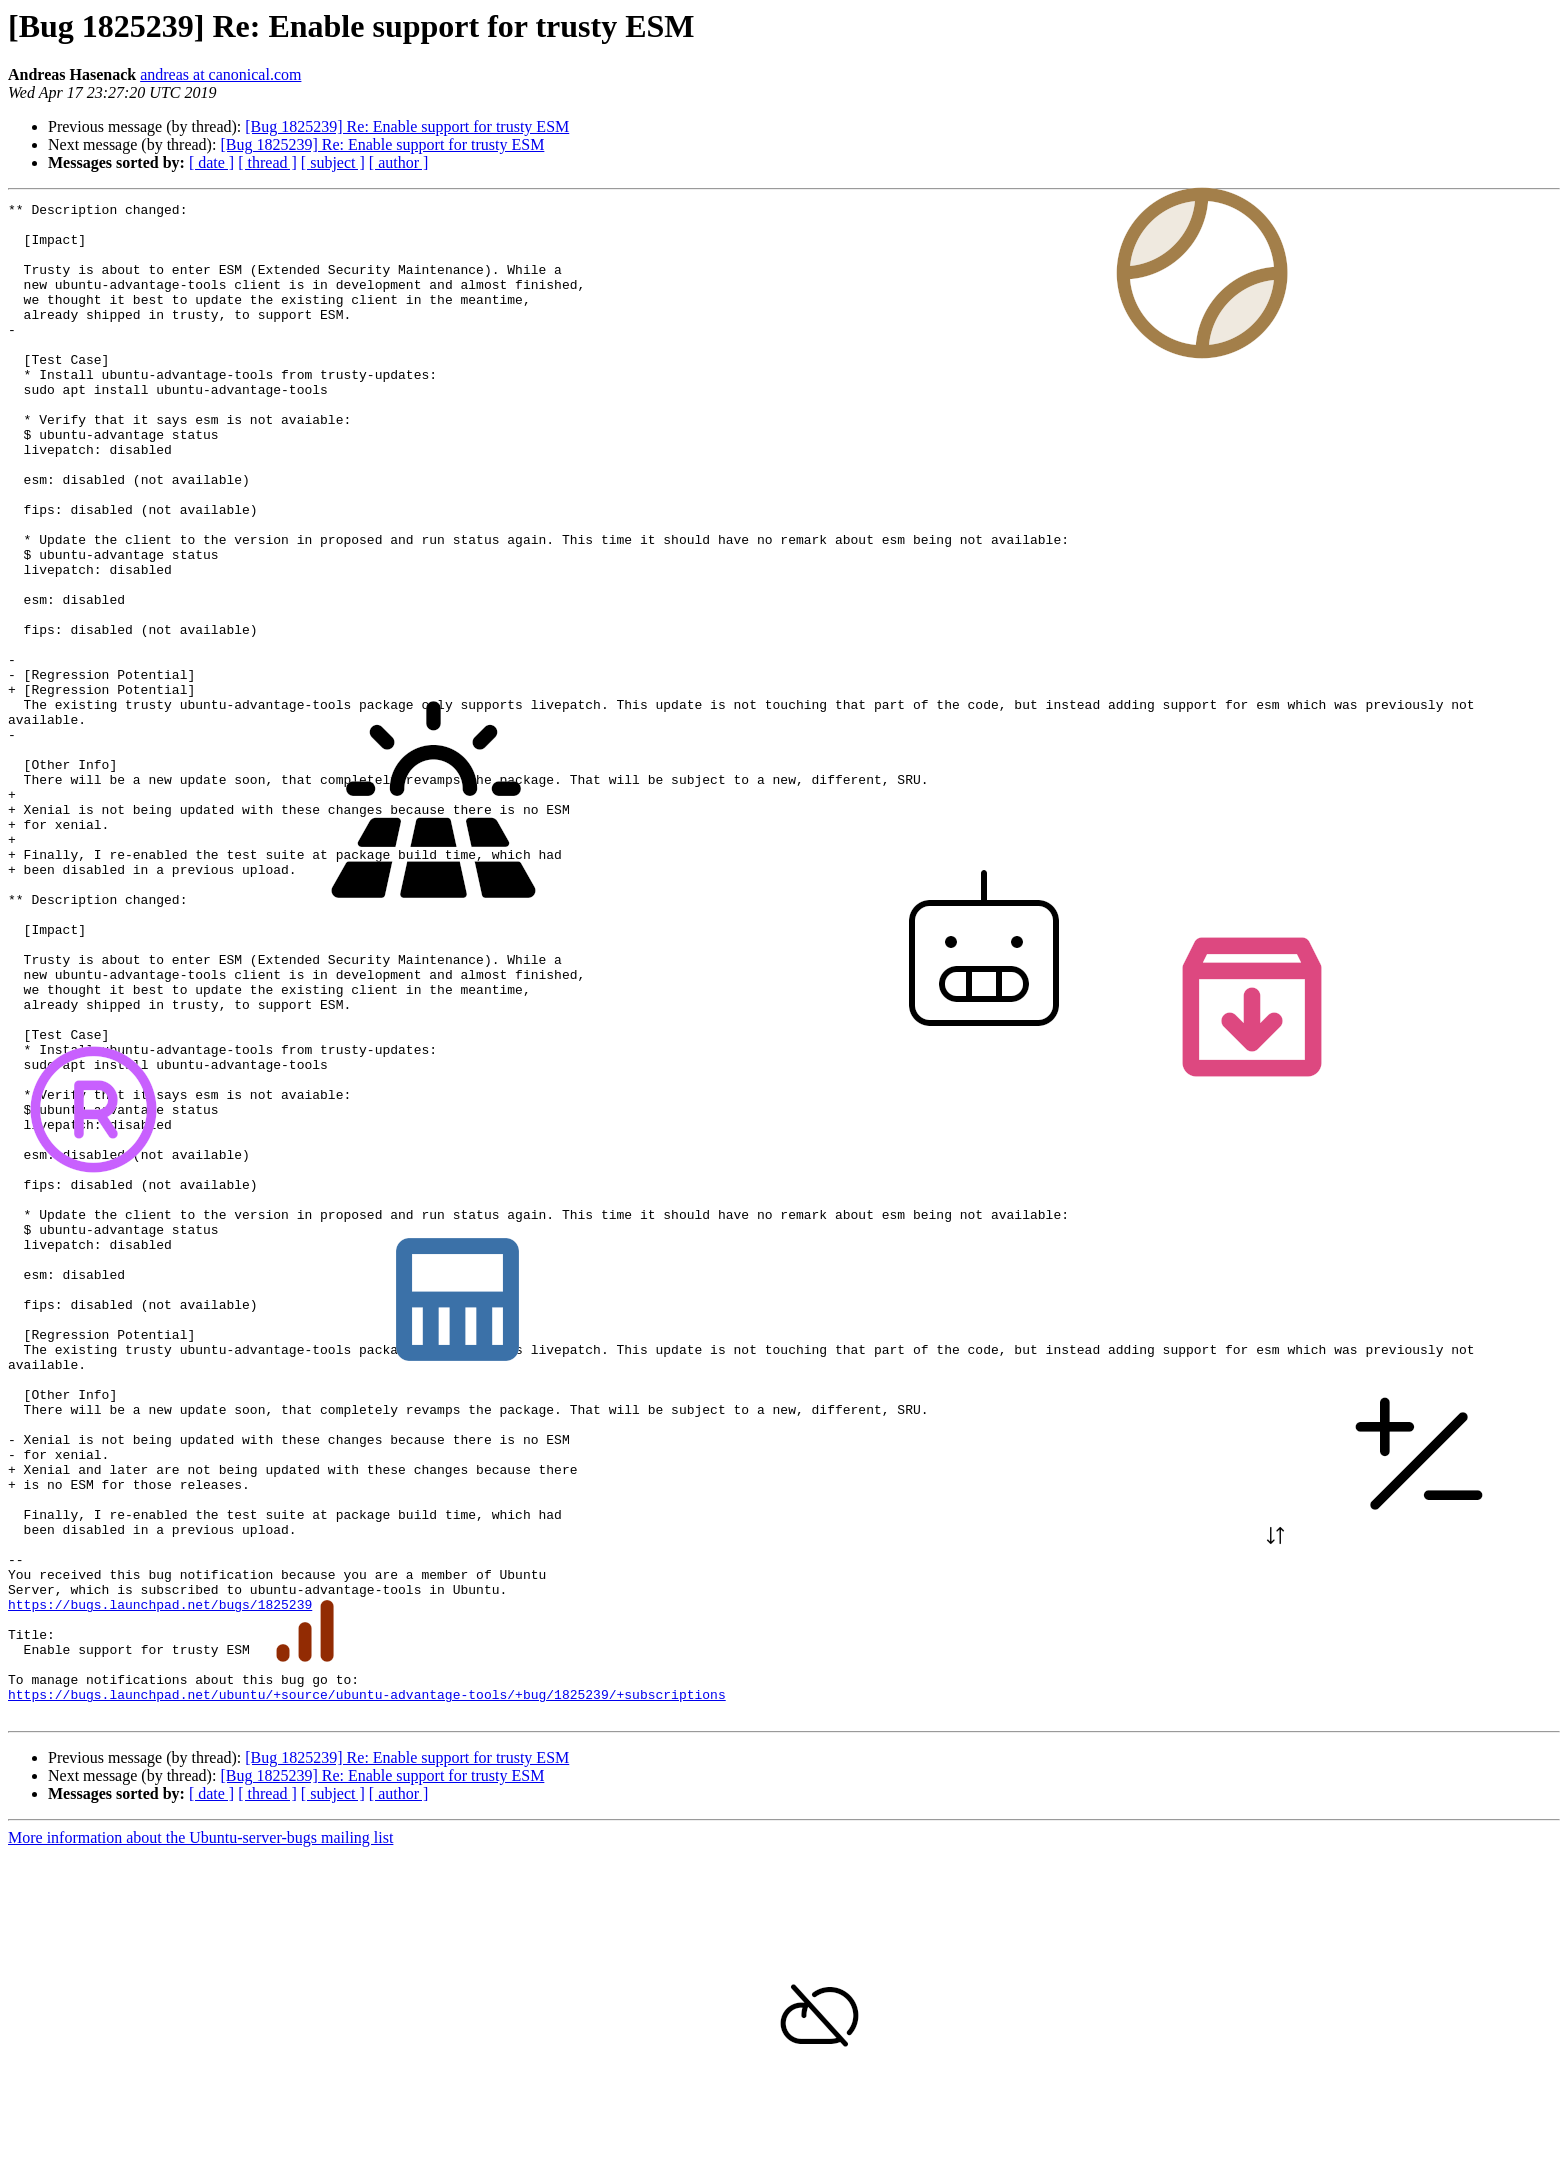 The height and width of the screenshot is (2158, 1568). What do you see at coordinates (93, 1109) in the screenshot?
I see `indicates registered trademark status` at bounding box center [93, 1109].